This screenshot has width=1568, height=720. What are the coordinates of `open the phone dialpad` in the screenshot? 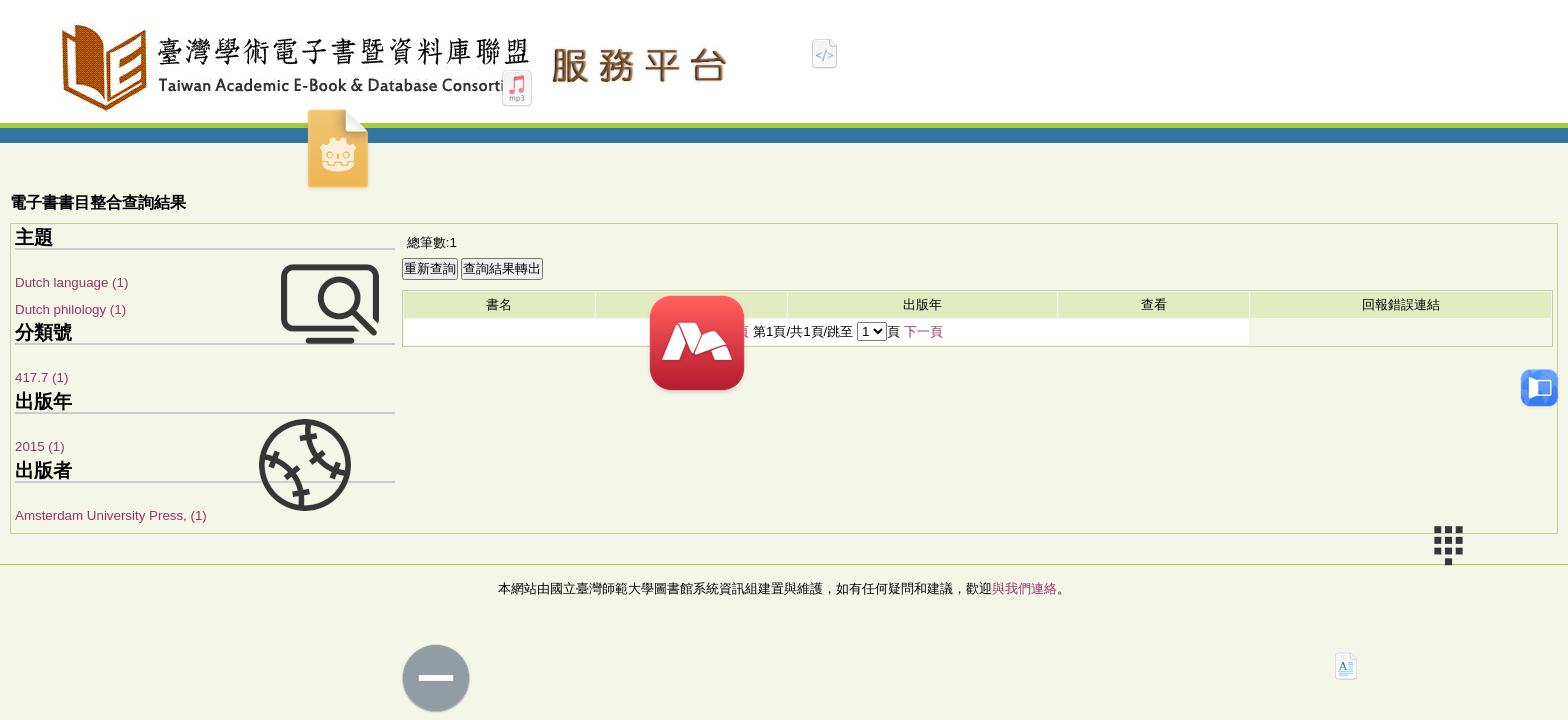 It's located at (1448, 547).